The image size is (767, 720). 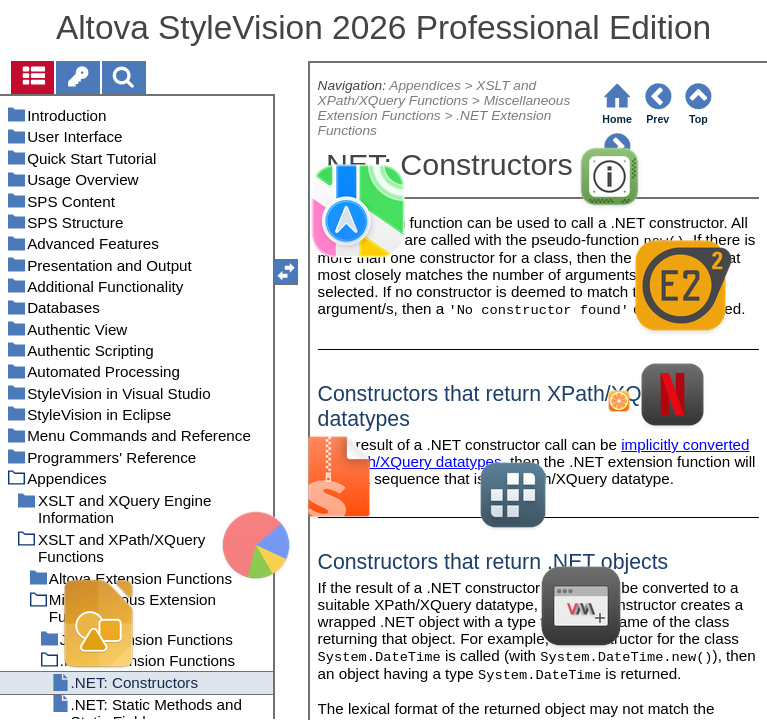 I want to click on create a new virtual machine, so click(x=581, y=606).